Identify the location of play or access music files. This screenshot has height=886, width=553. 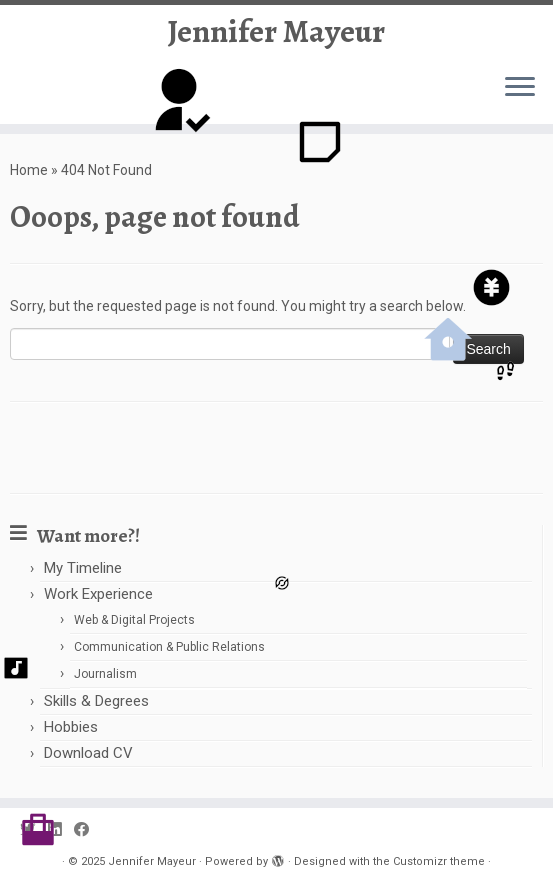
(16, 668).